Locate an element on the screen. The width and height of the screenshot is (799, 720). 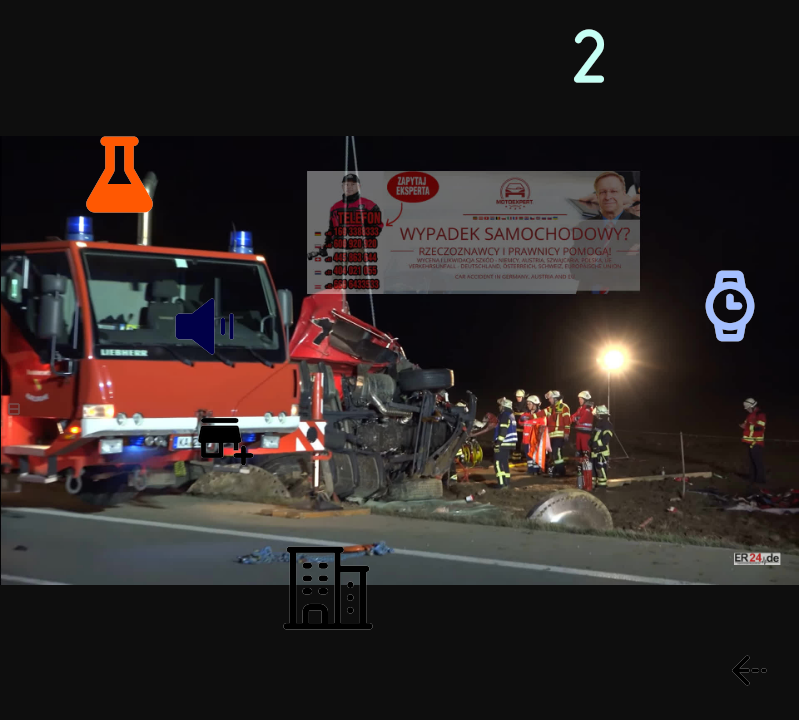
split view horizontally is located at coordinates (14, 409).